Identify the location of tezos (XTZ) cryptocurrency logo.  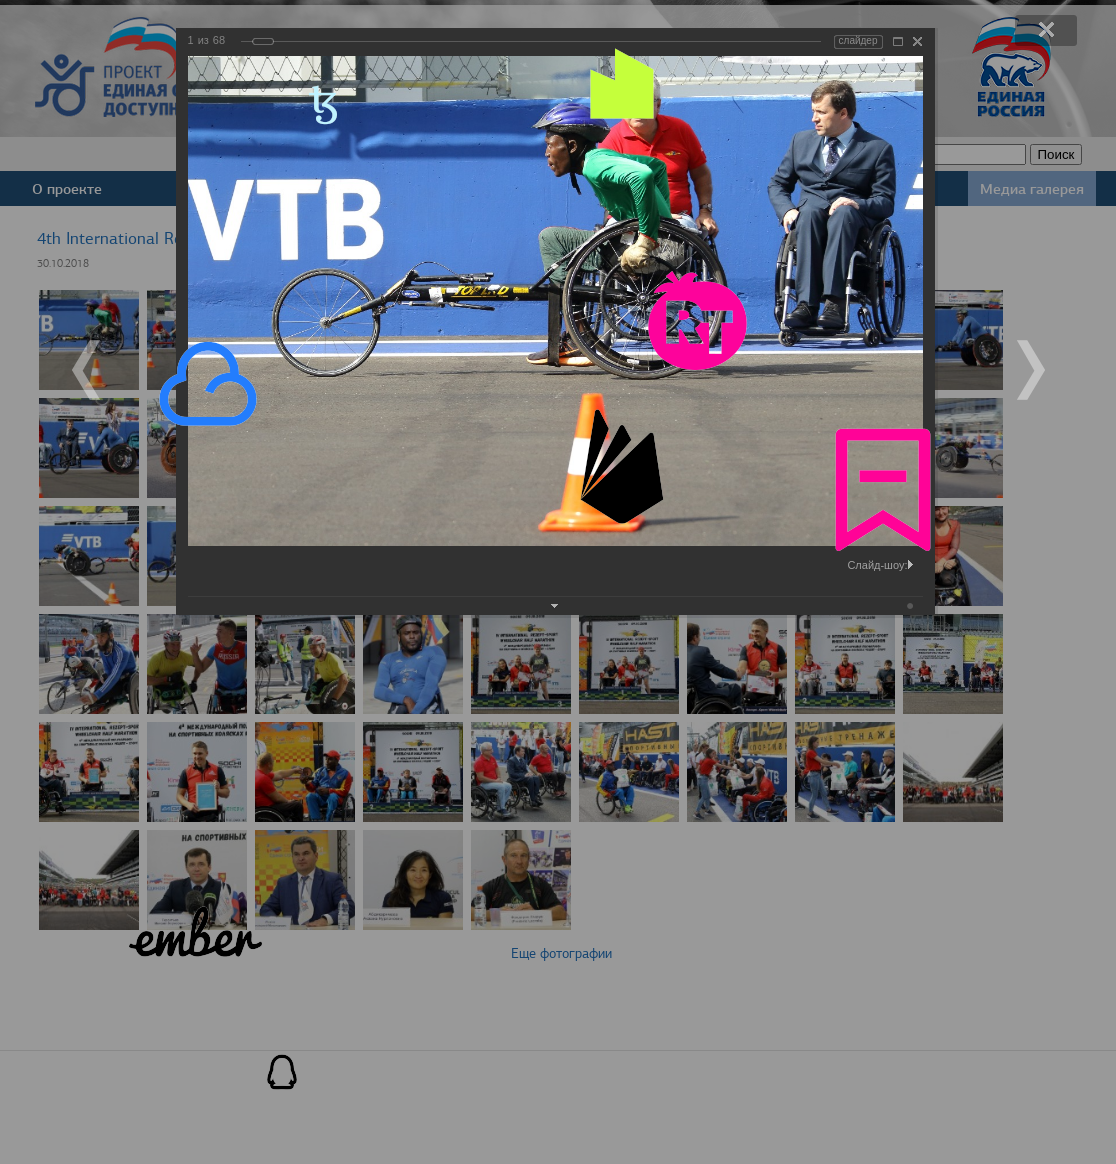
(323, 104).